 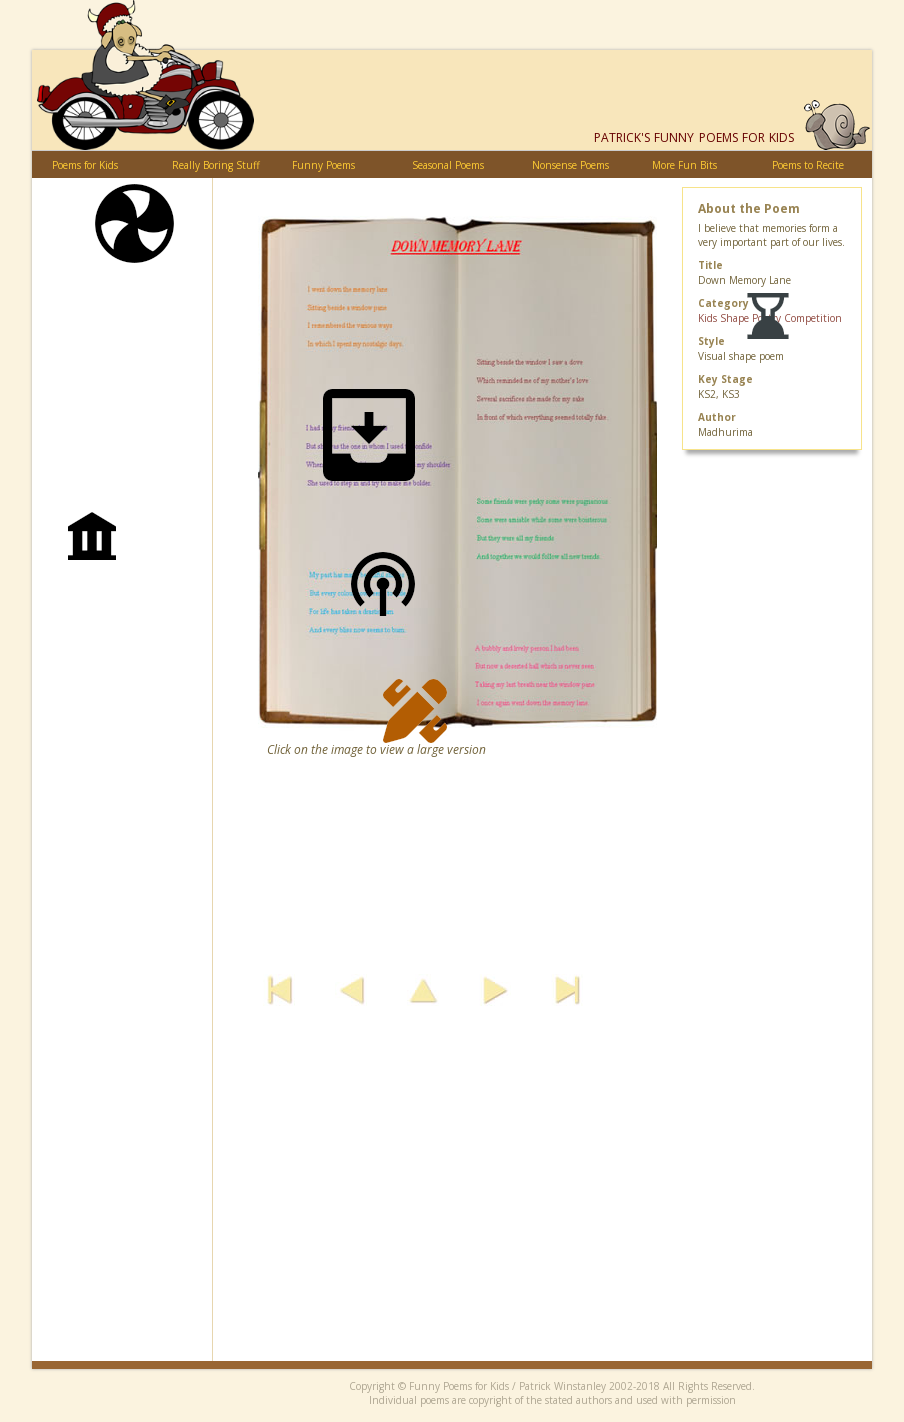 I want to click on broadcast or transmit a signal, so click(x=383, y=584).